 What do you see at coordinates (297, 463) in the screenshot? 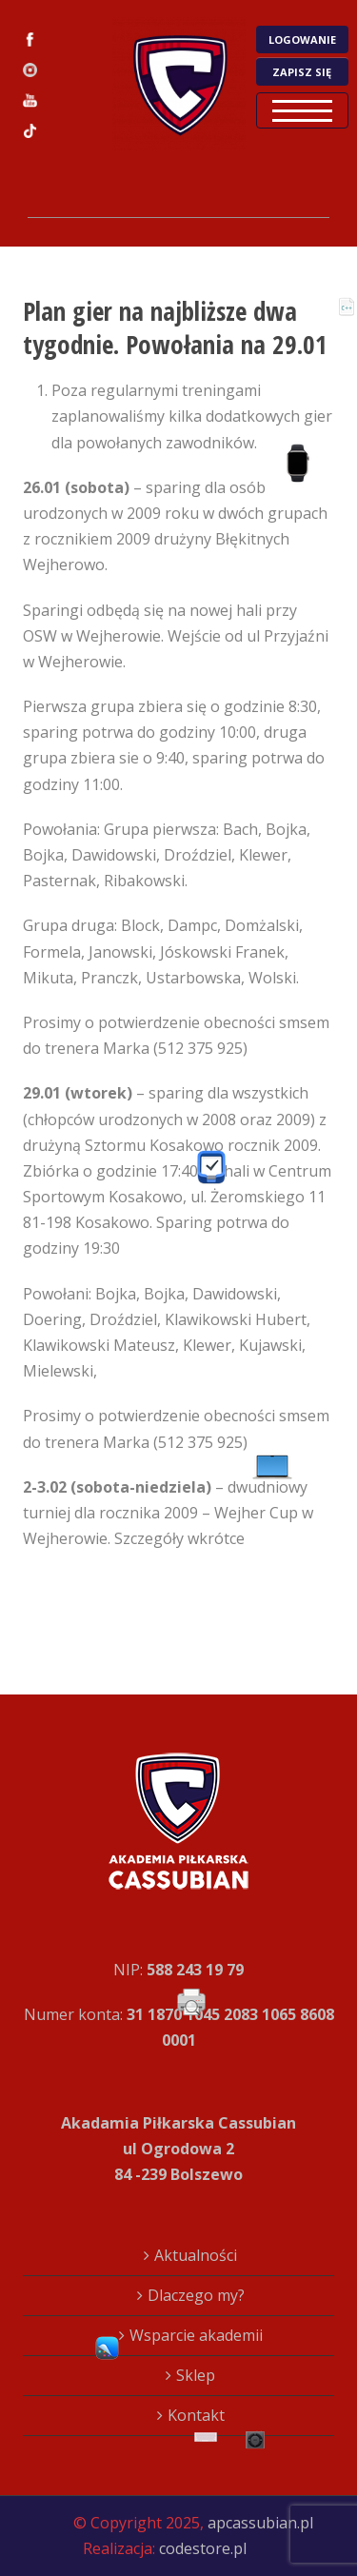
I see `apple watch series 7 or 8 device icon` at bounding box center [297, 463].